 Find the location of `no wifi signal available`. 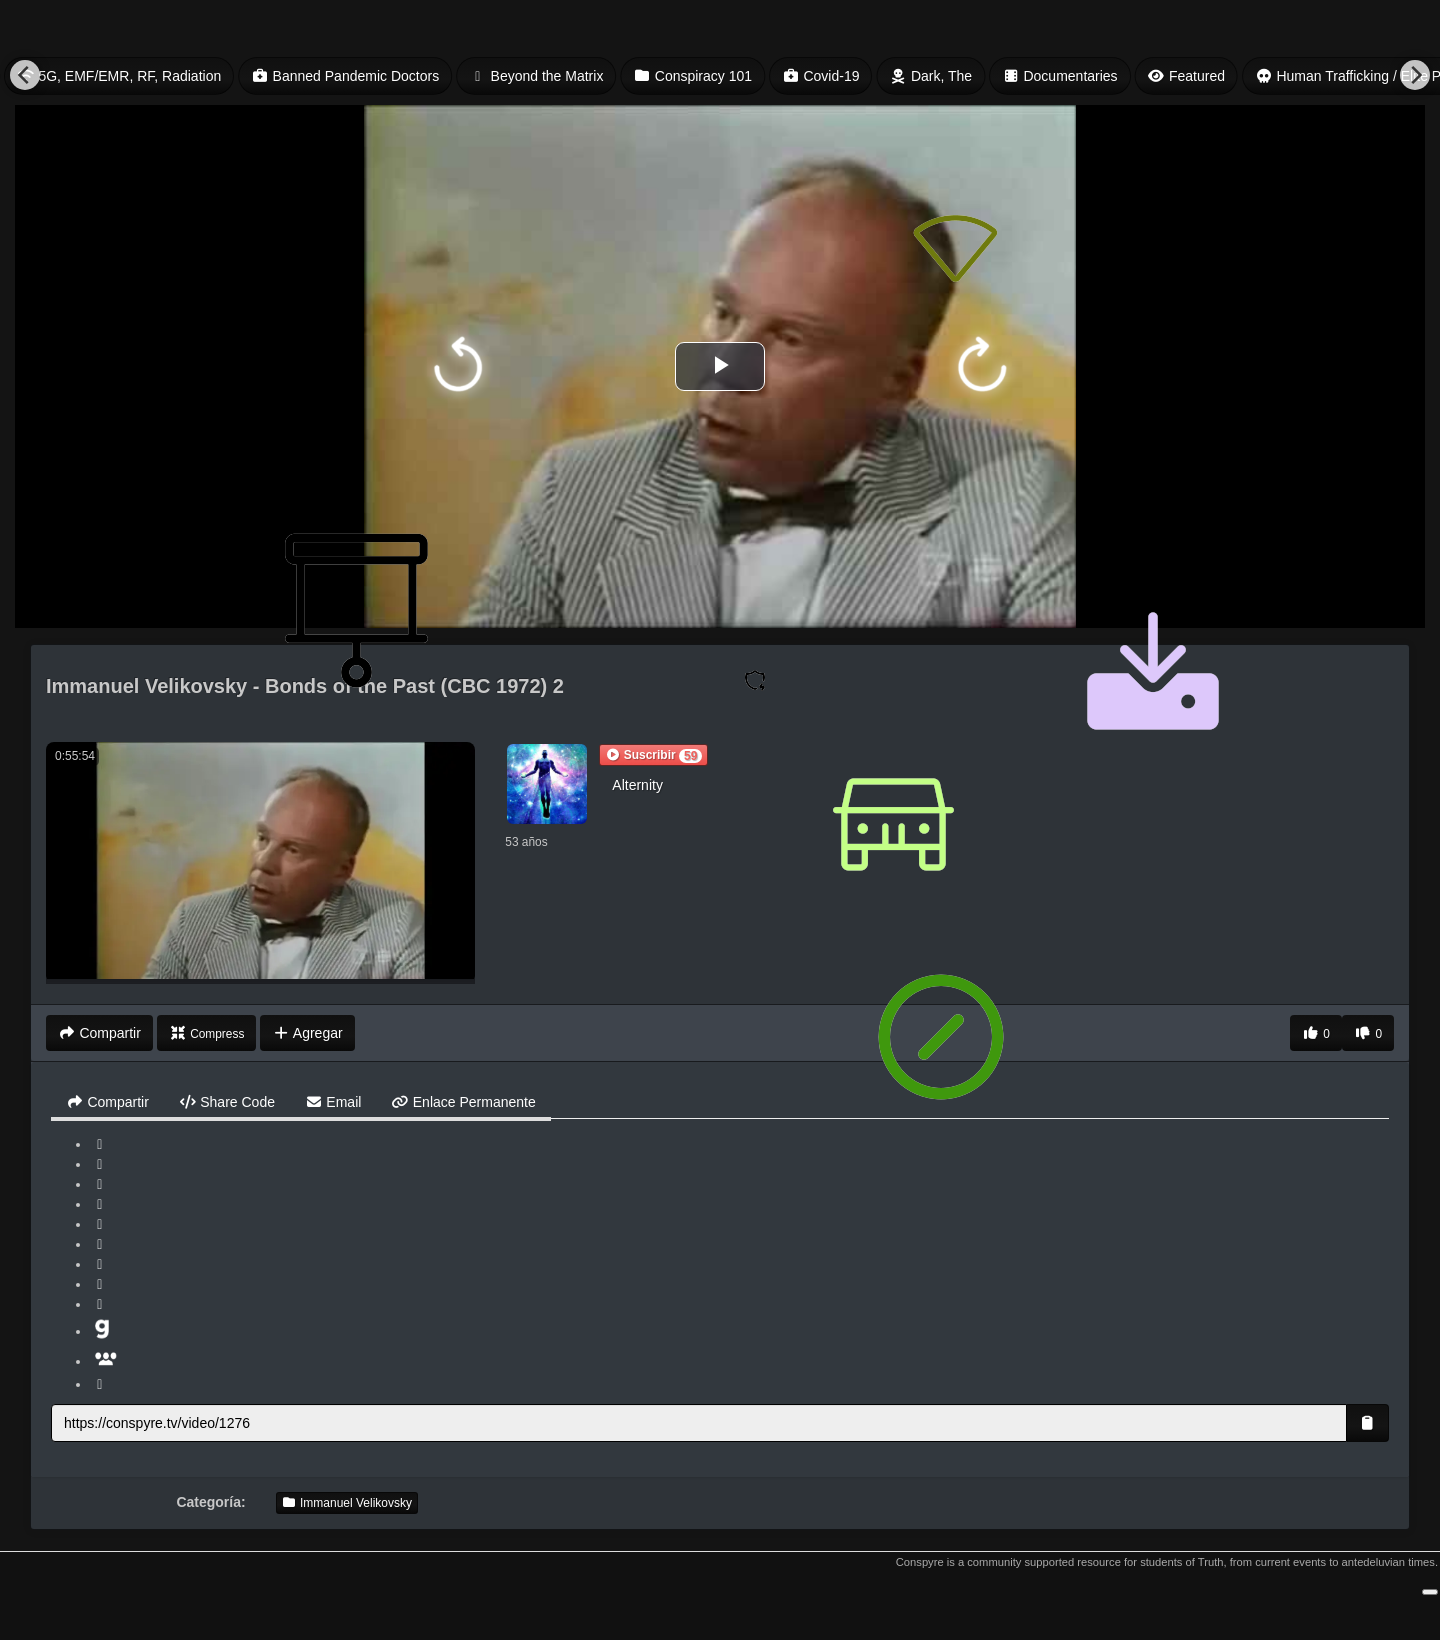

no wifi signal available is located at coordinates (955, 248).